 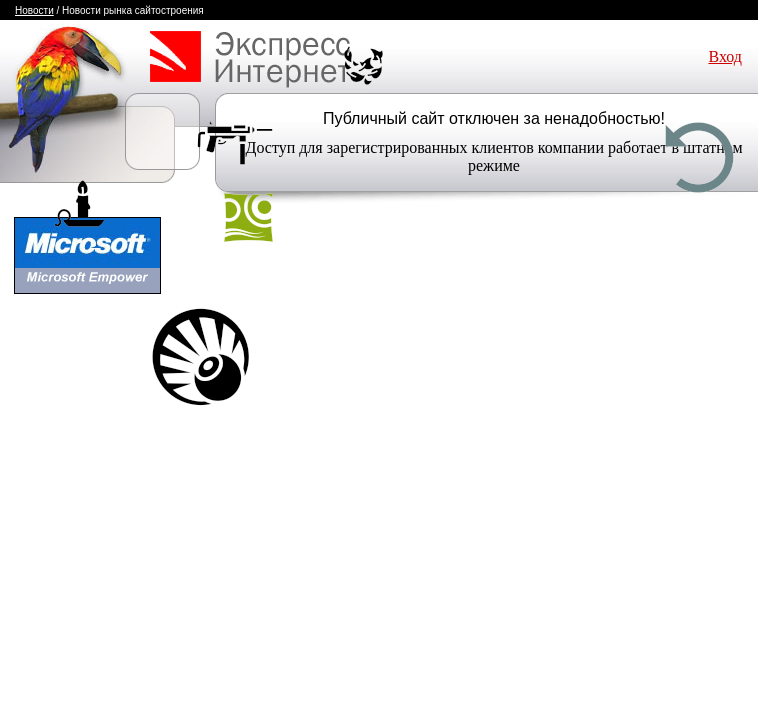 What do you see at coordinates (699, 157) in the screenshot?
I see `undo last action` at bounding box center [699, 157].